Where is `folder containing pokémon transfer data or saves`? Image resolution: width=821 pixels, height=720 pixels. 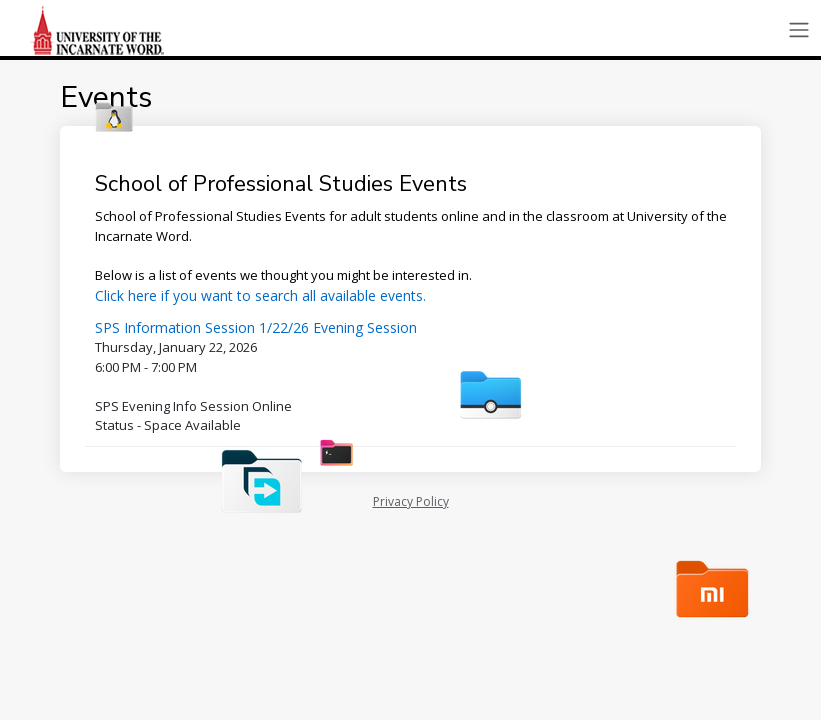
folder containing pokémon transfer data or saves is located at coordinates (490, 396).